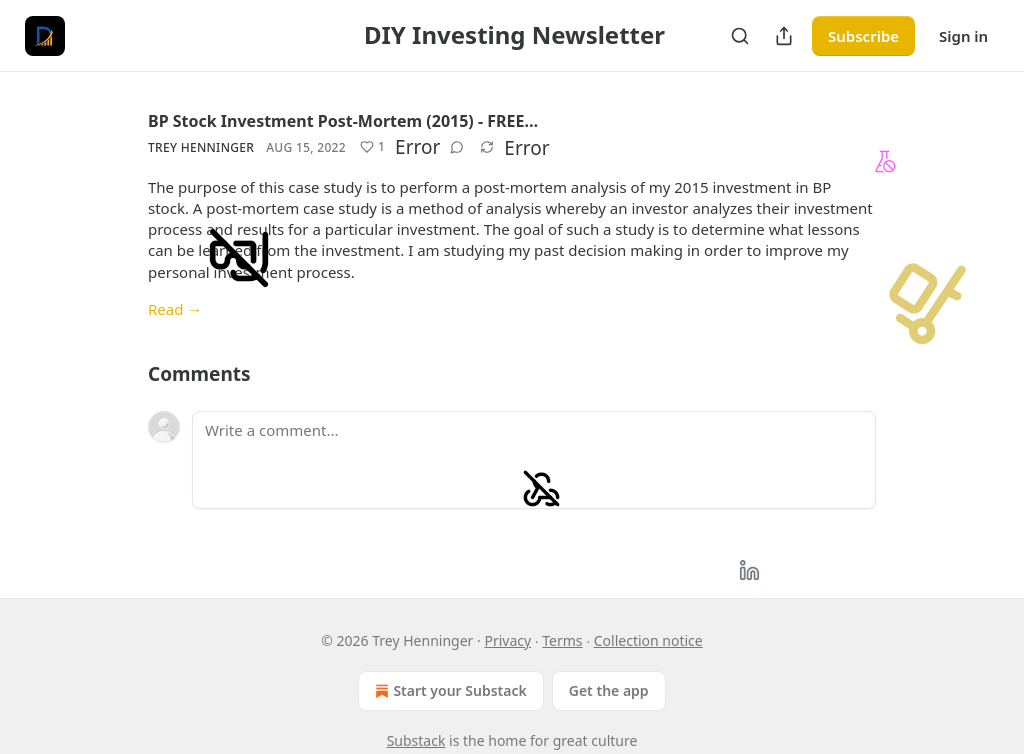 The width and height of the screenshot is (1024, 754). Describe the element at coordinates (884, 161) in the screenshot. I see `stop or cancel a running test` at that location.